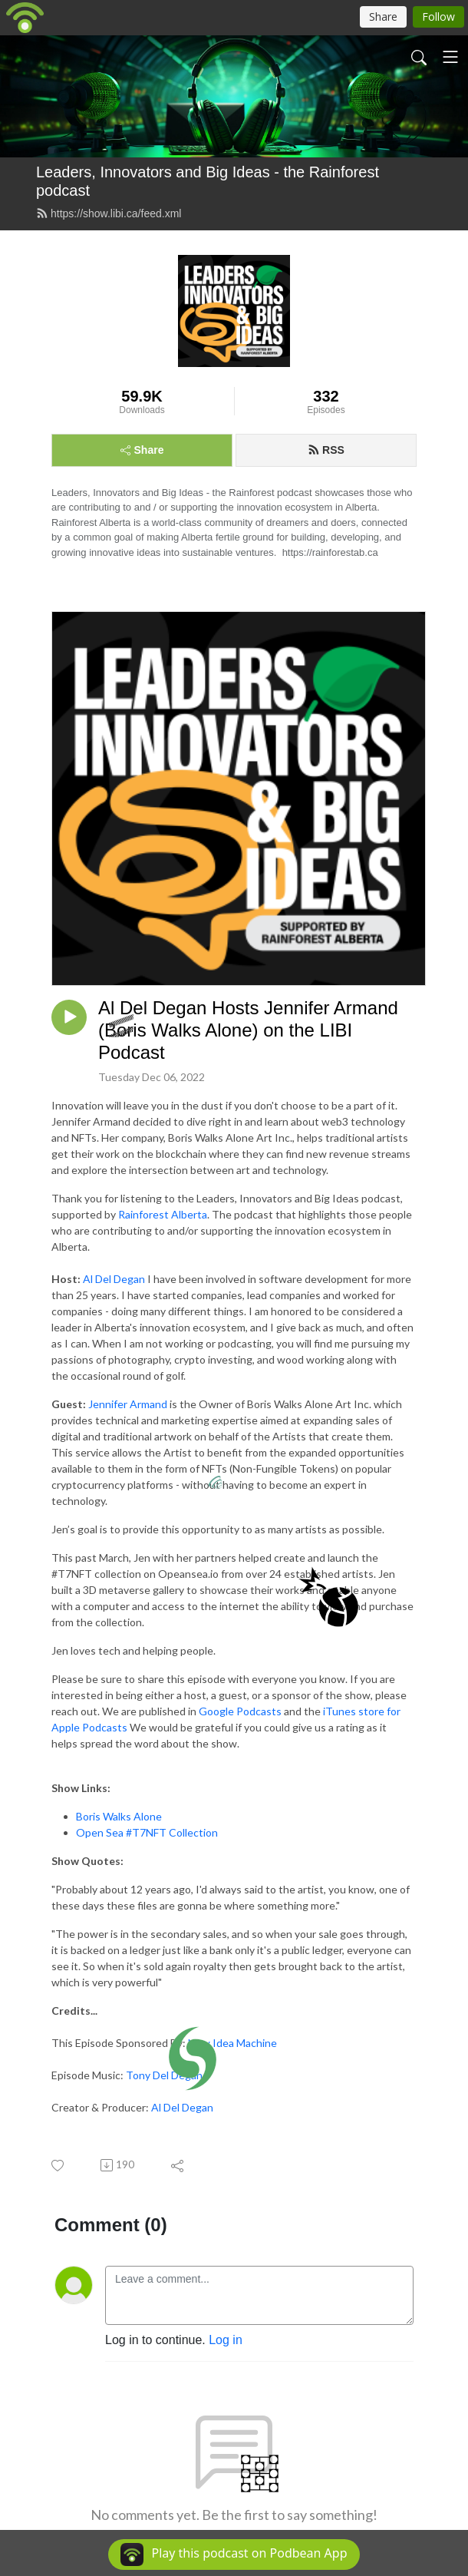 This screenshot has height=2576, width=468. I want to click on abstract grid or pattern layout selector, so click(259, 2473).